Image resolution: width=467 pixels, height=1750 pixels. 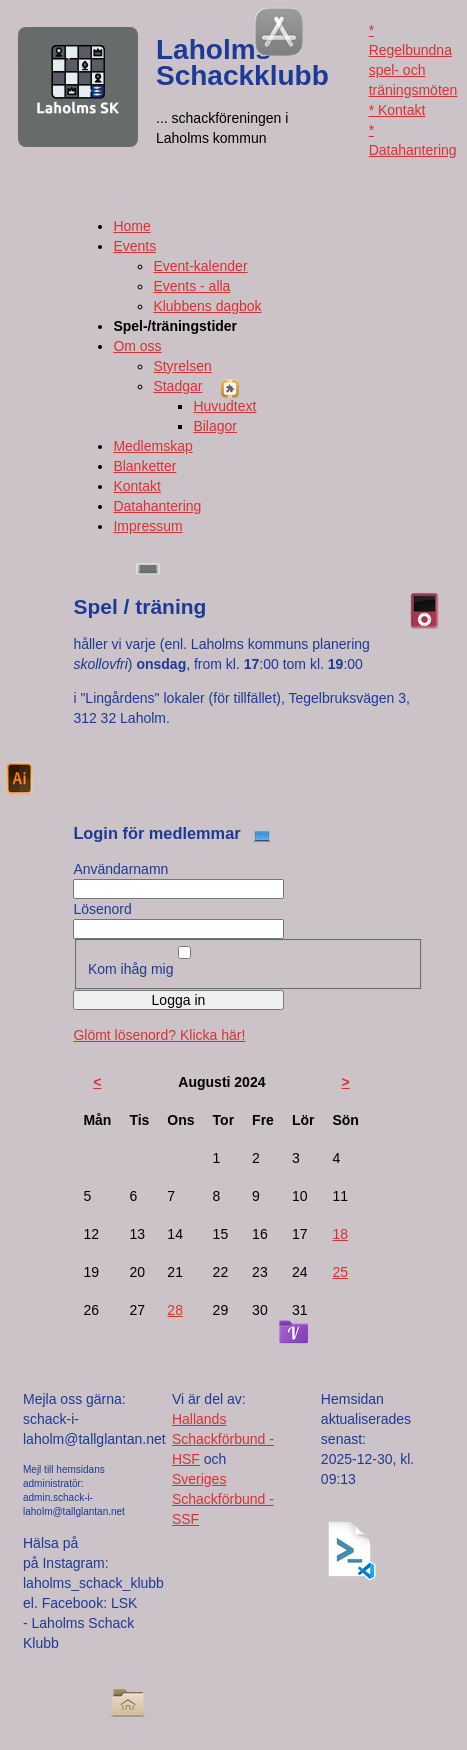 What do you see at coordinates (349, 1550) in the screenshot?
I see `open a PowerShell script file in Visual Studio Code` at bounding box center [349, 1550].